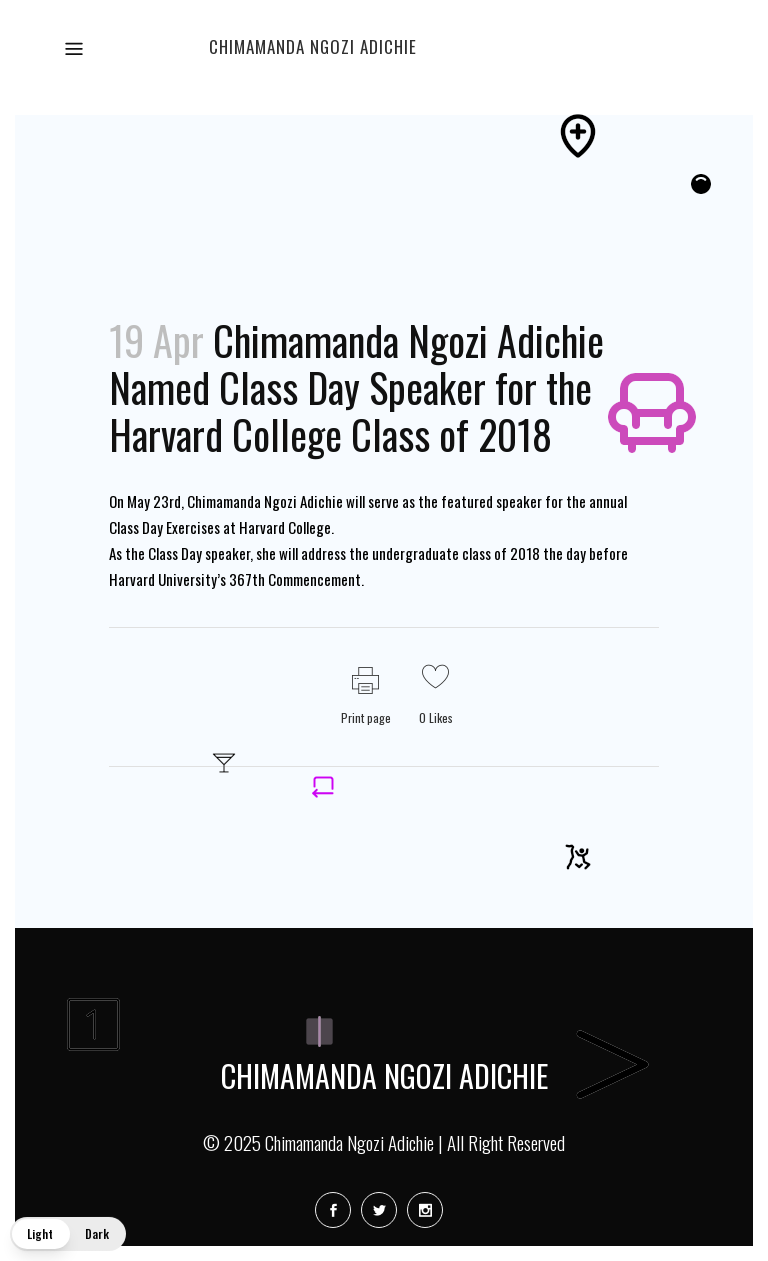 The image size is (768, 1261). I want to click on browse furniture or seating options, so click(652, 413).